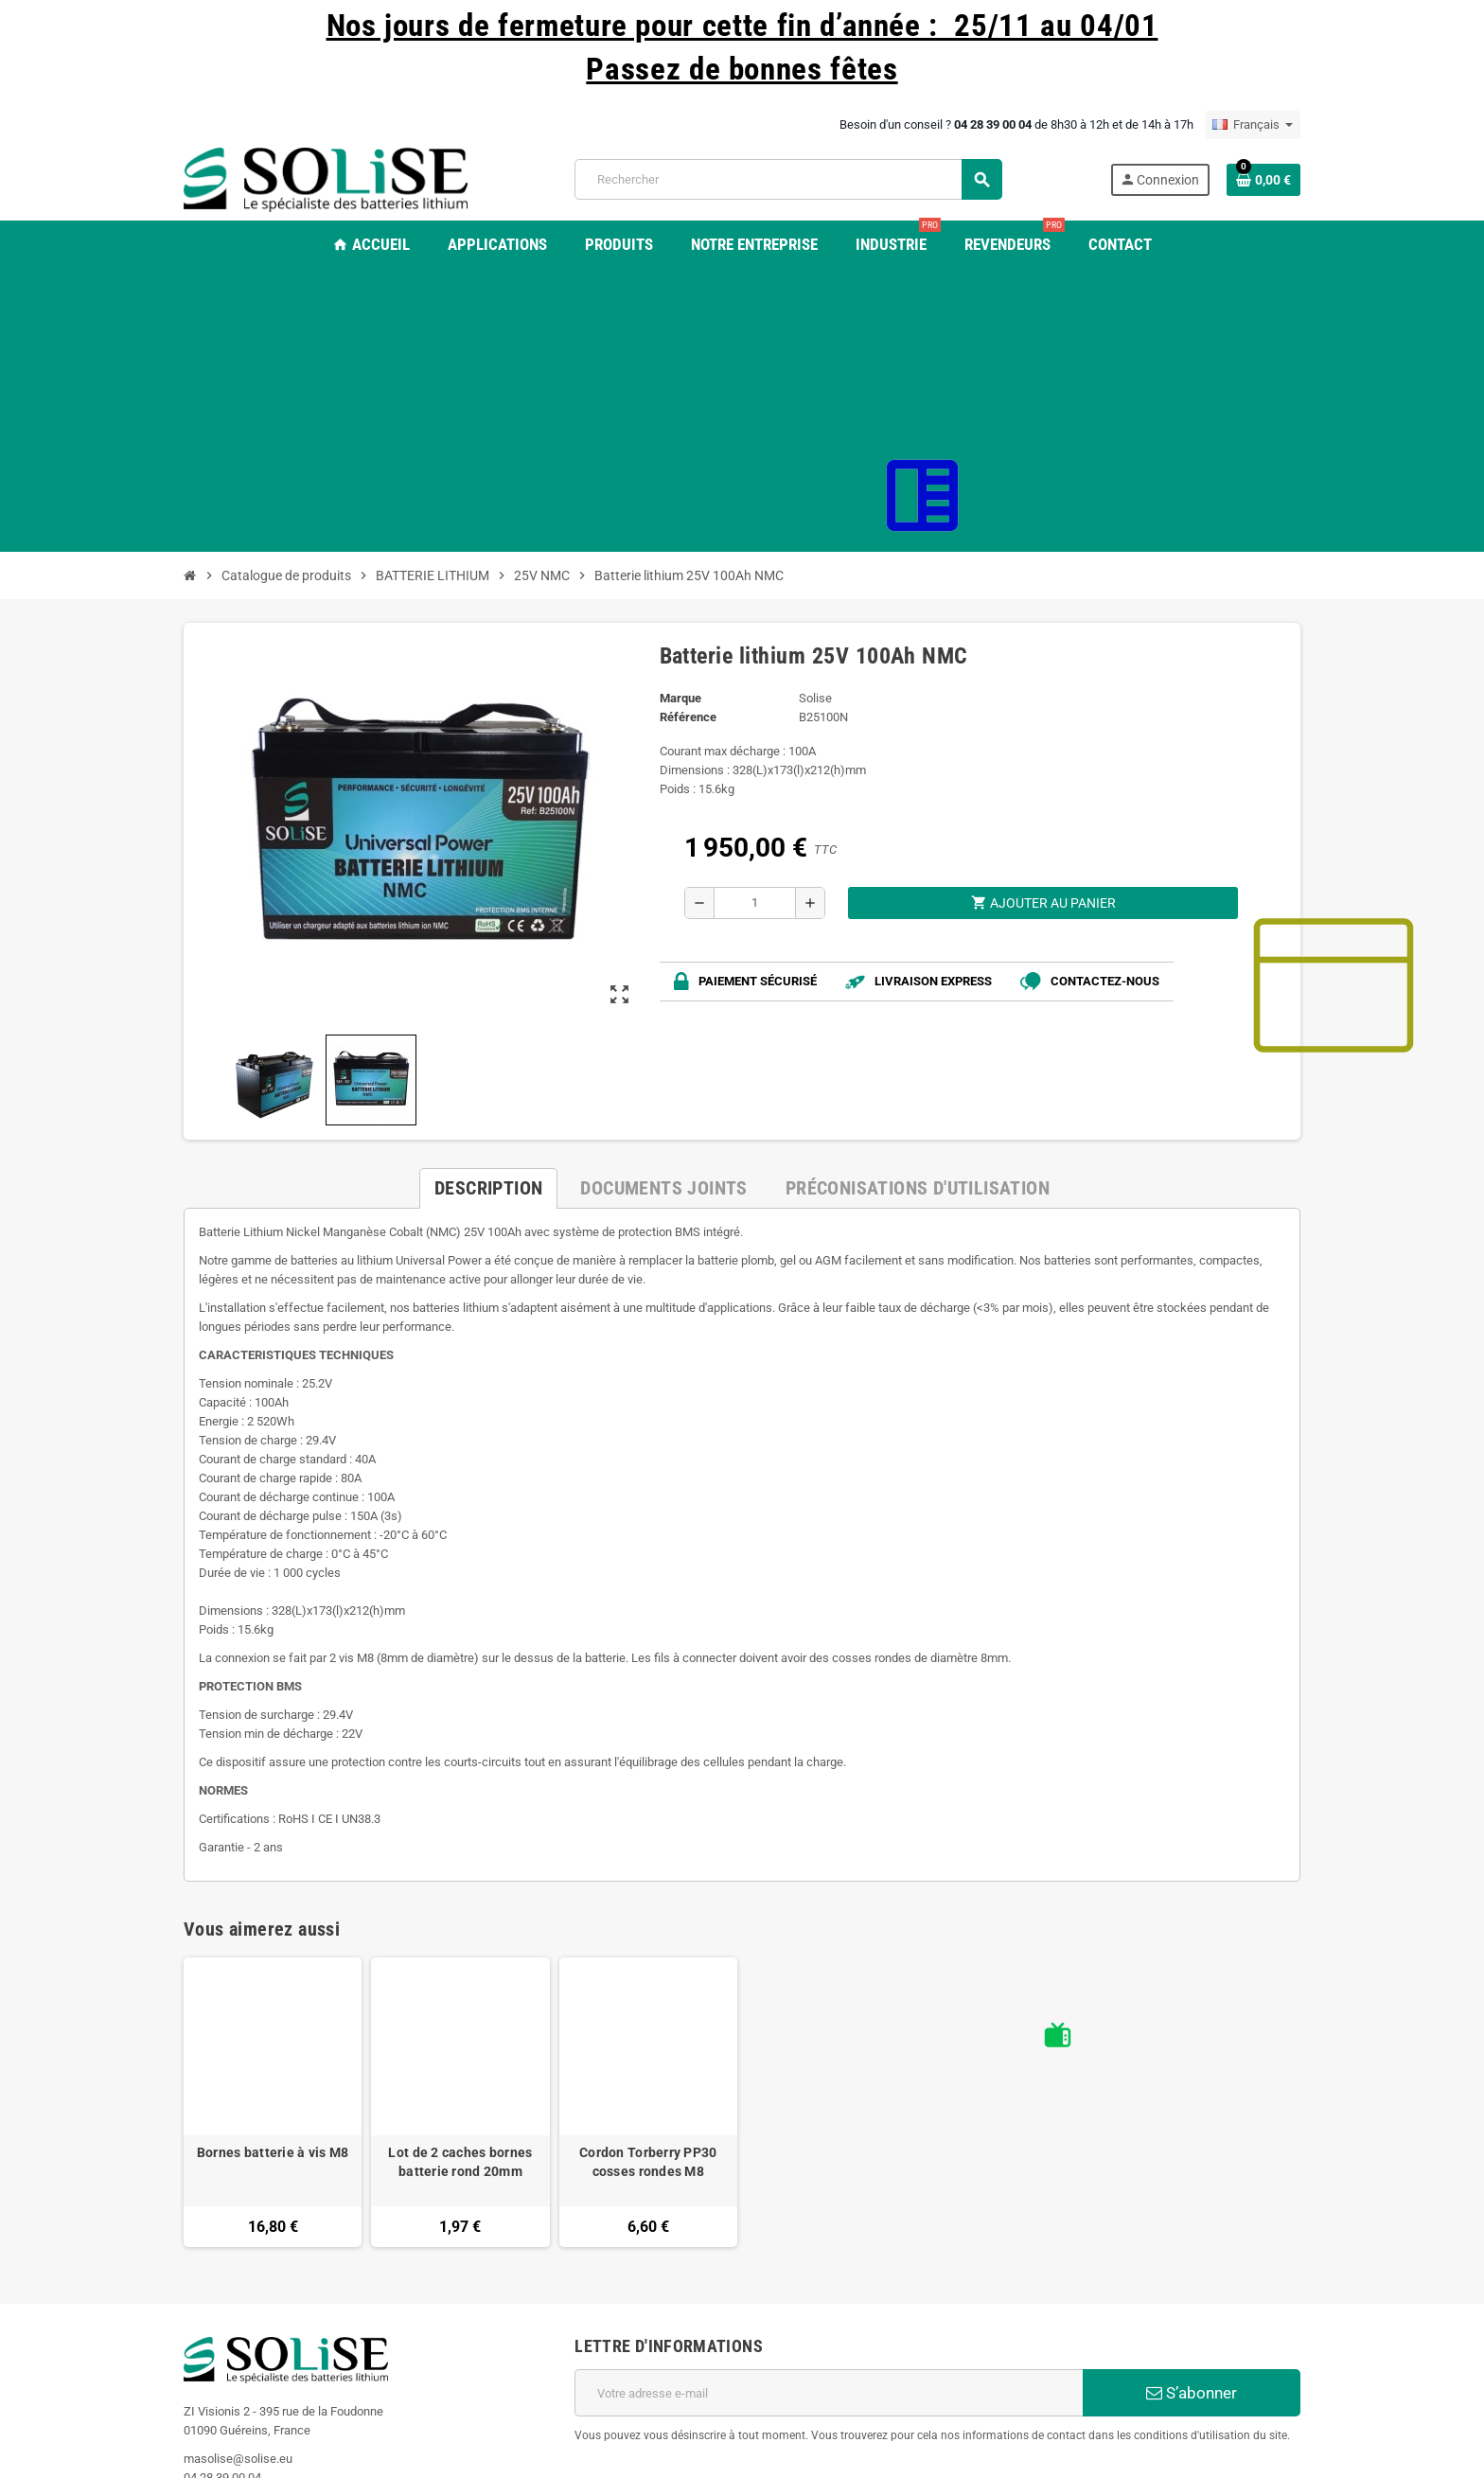 Image resolution: width=1484 pixels, height=2478 pixels. Describe the element at coordinates (1334, 985) in the screenshot. I see `open web browser` at that location.